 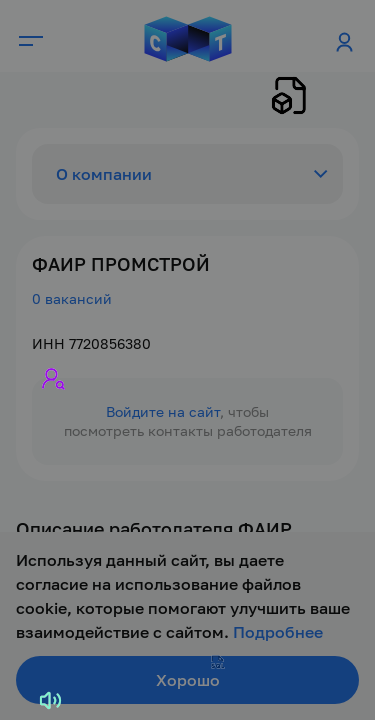 I want to click on adjust audio volume level, so click(x=50, y=700).